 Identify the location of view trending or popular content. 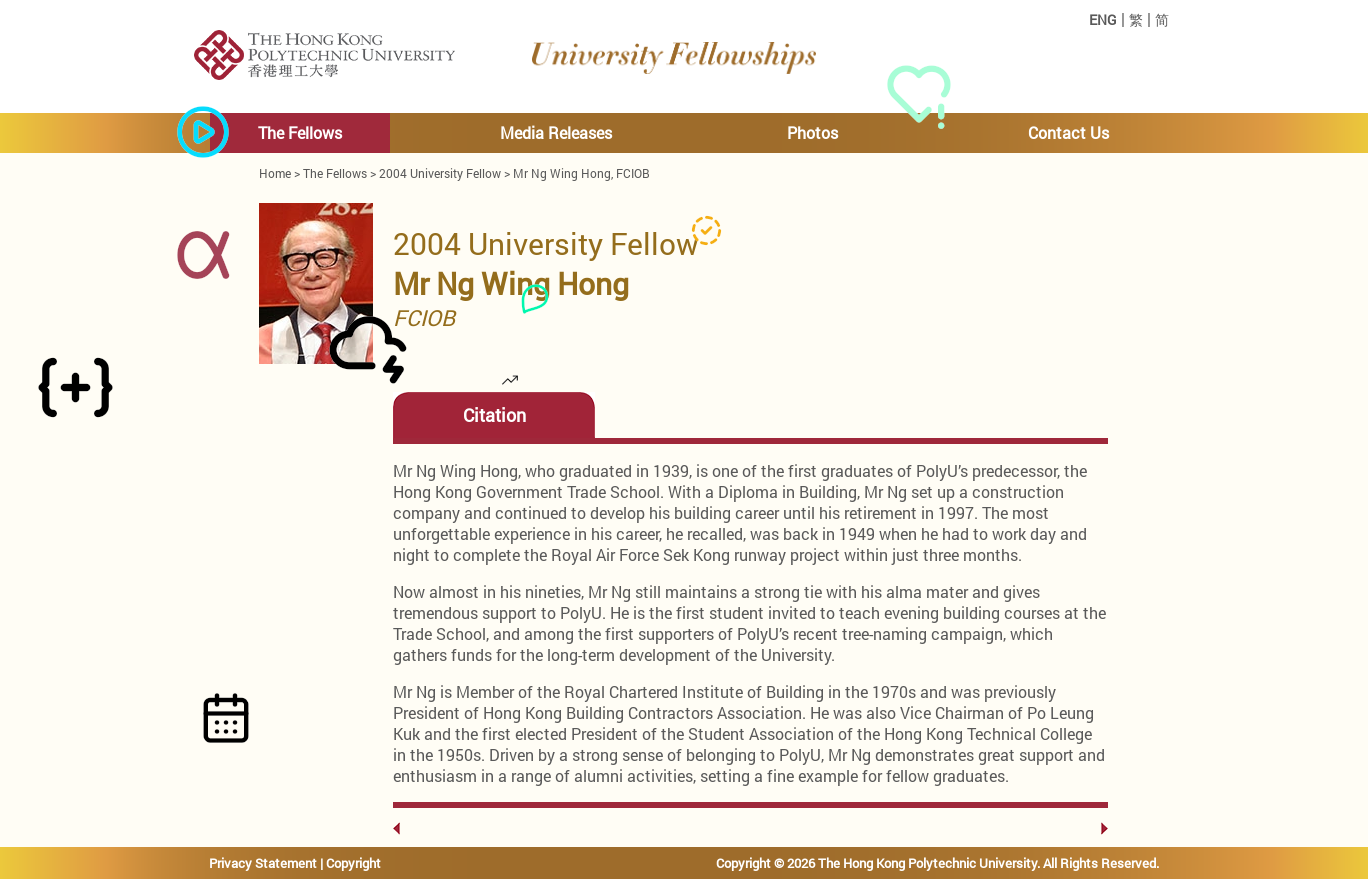
(510, 380).